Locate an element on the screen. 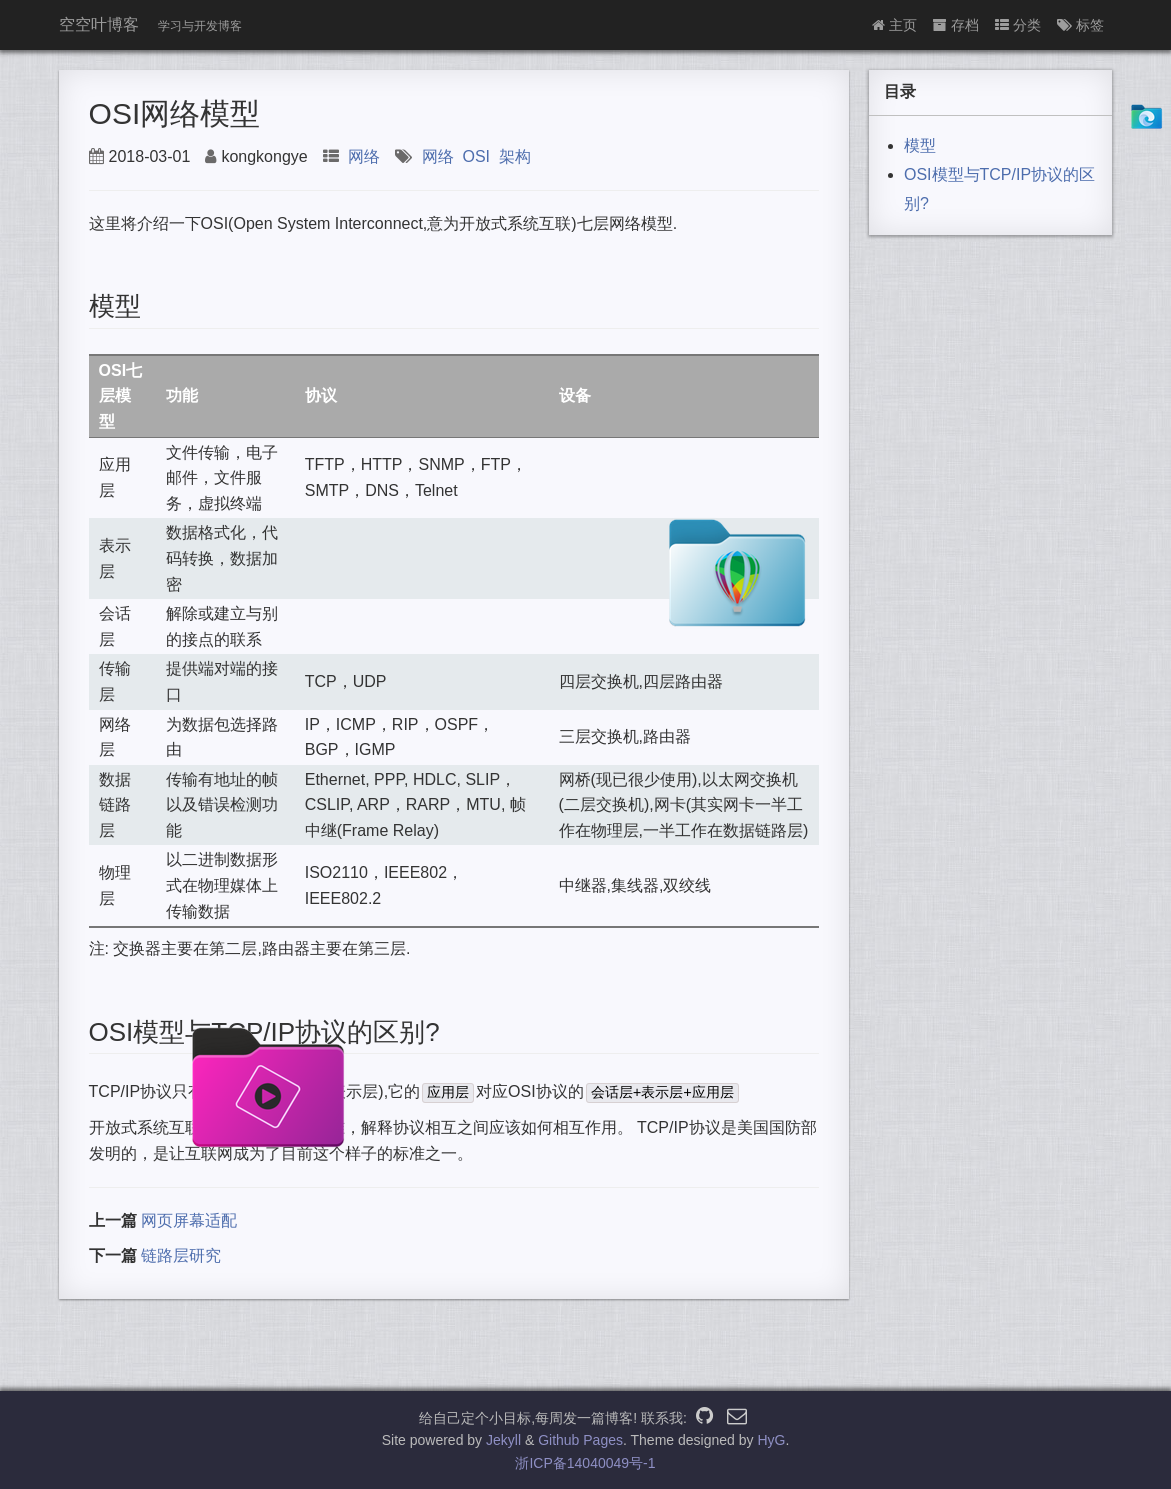  open folder containing CorelDRAW files is located at coordinates (736, 576).